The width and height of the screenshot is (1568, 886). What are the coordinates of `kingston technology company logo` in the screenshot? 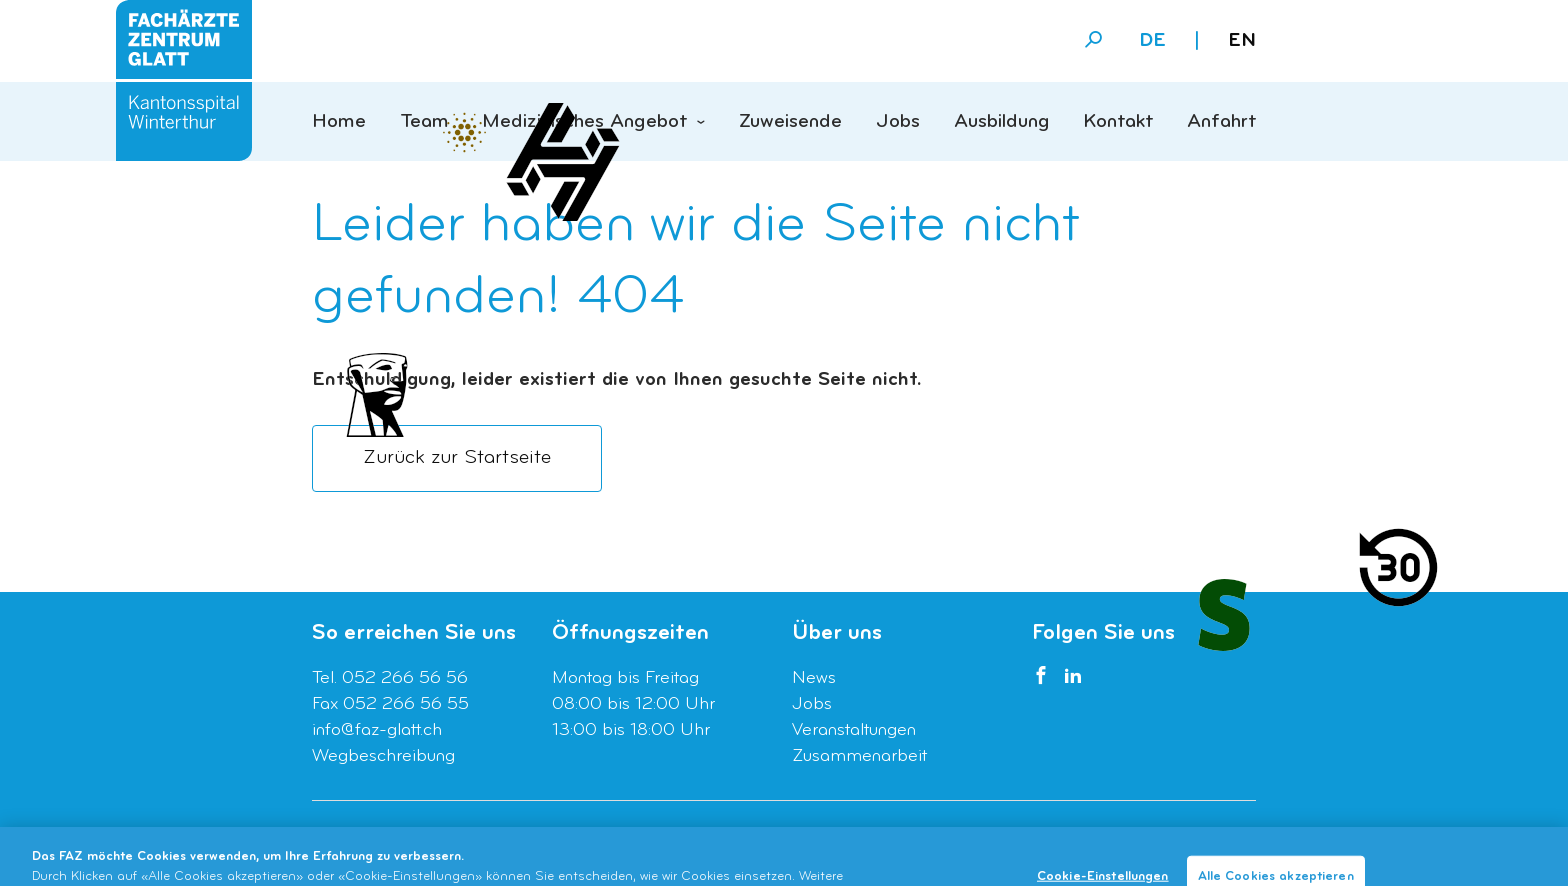 It's located at (377, 395).